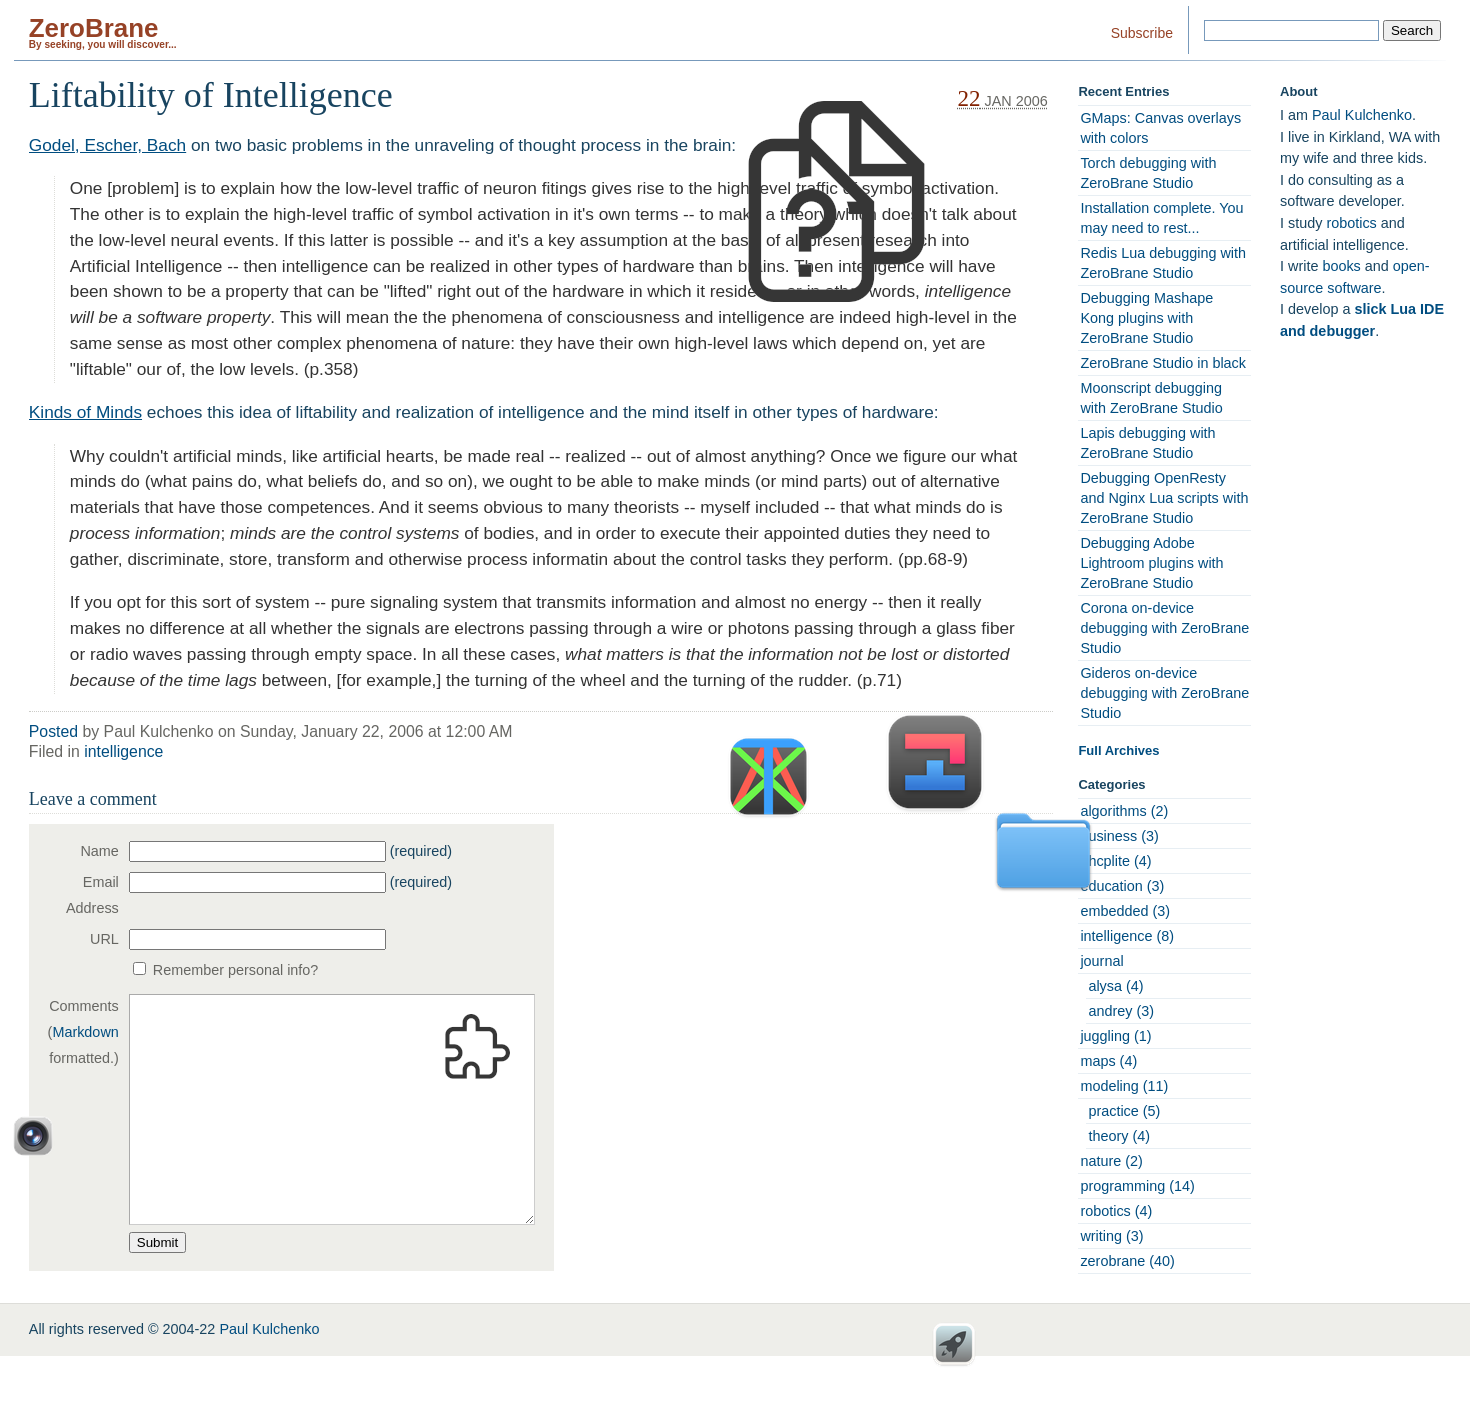 This screenshot has height=1401, width=1470. I want to click on open tixati torrent client, so click(768, 776).